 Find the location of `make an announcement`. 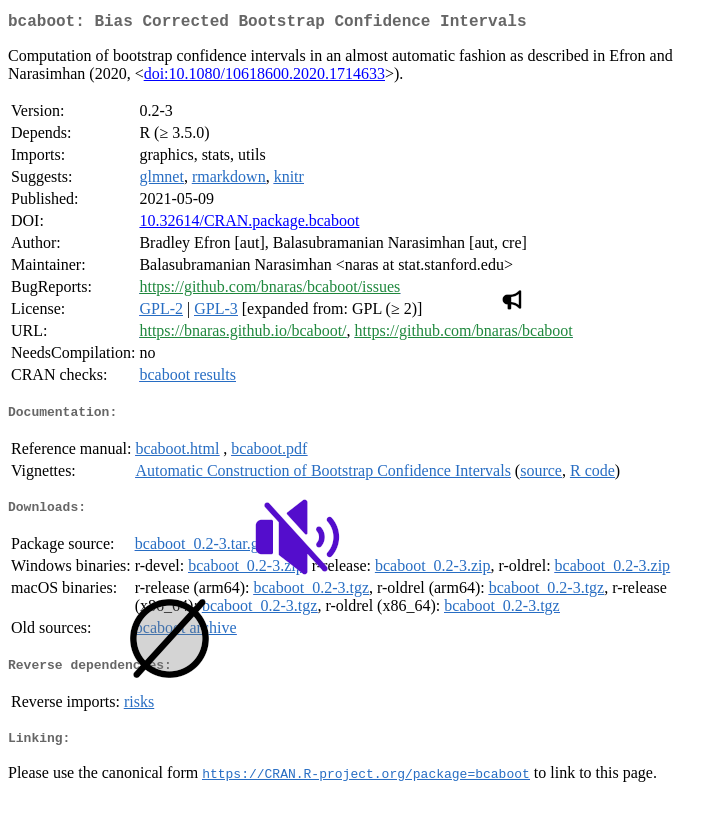

make an announcement is located at coordinates (512, 299).